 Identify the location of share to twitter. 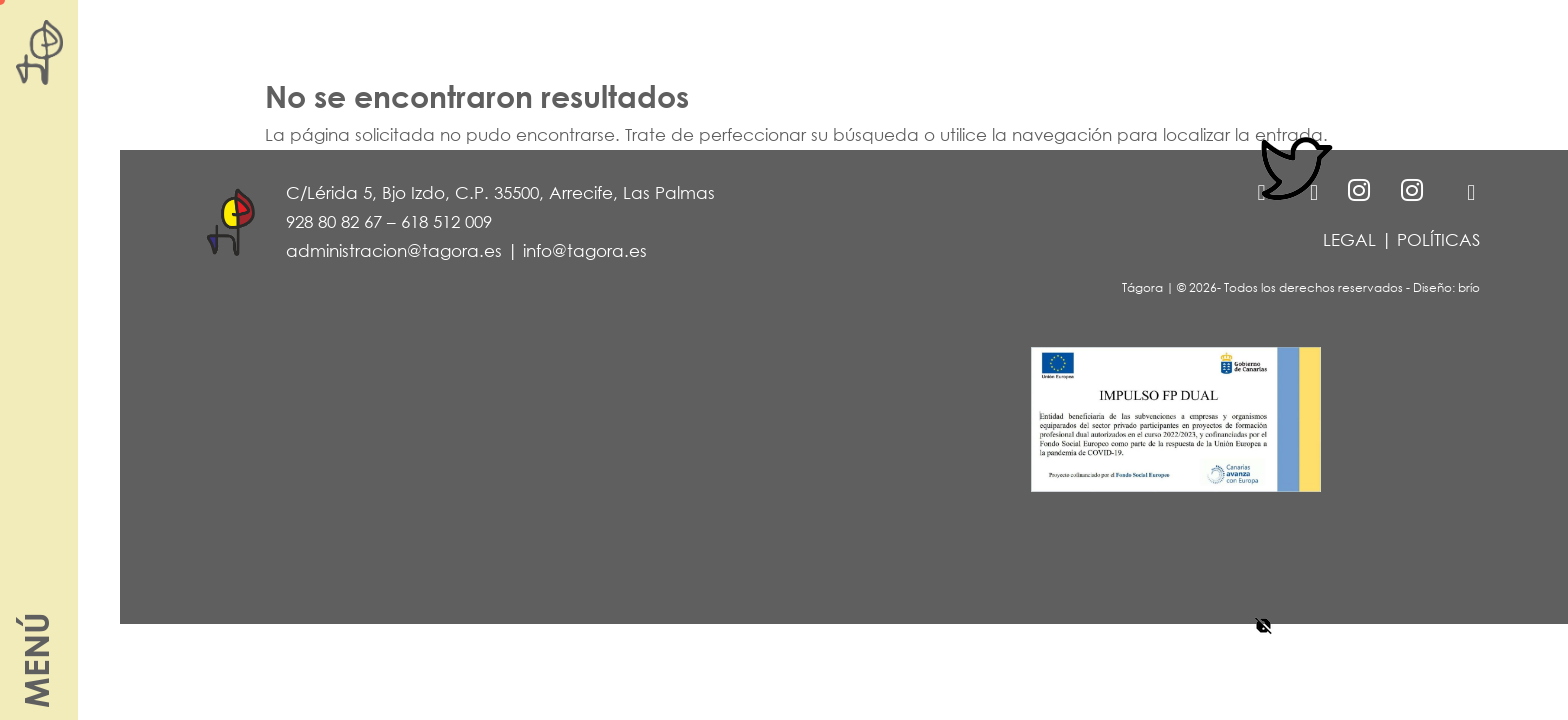
(1293, 166).